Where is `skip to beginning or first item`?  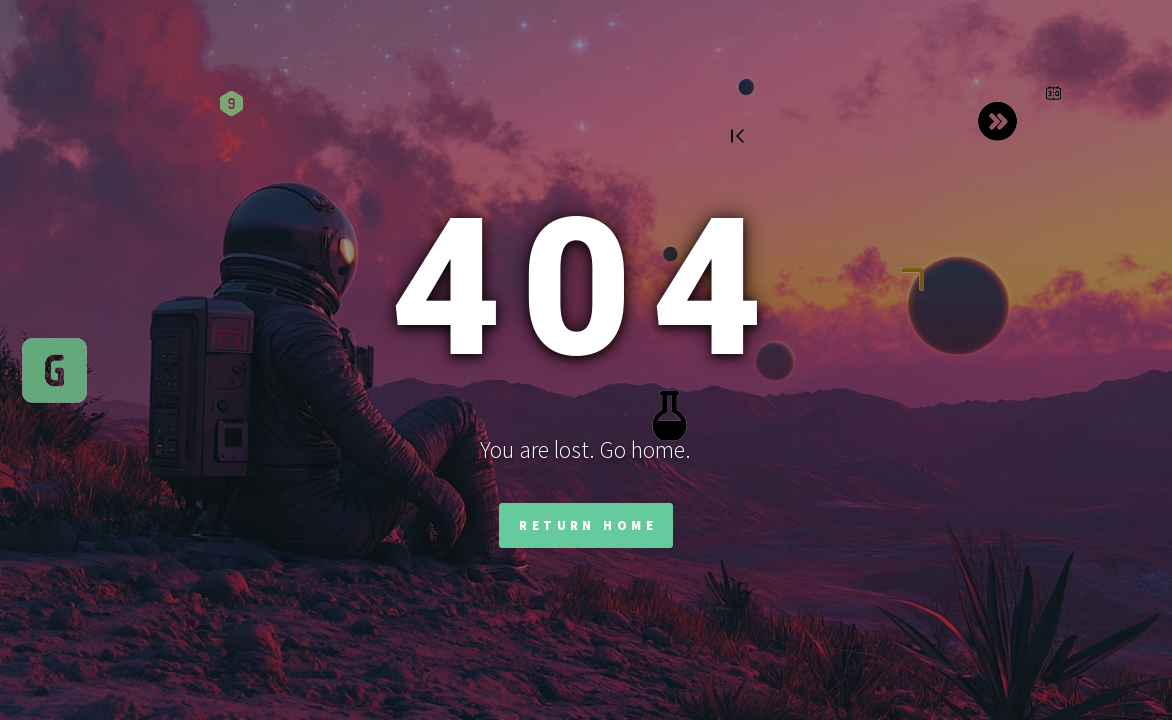 skip to beginning or first item is located at coordinates (737, 136).